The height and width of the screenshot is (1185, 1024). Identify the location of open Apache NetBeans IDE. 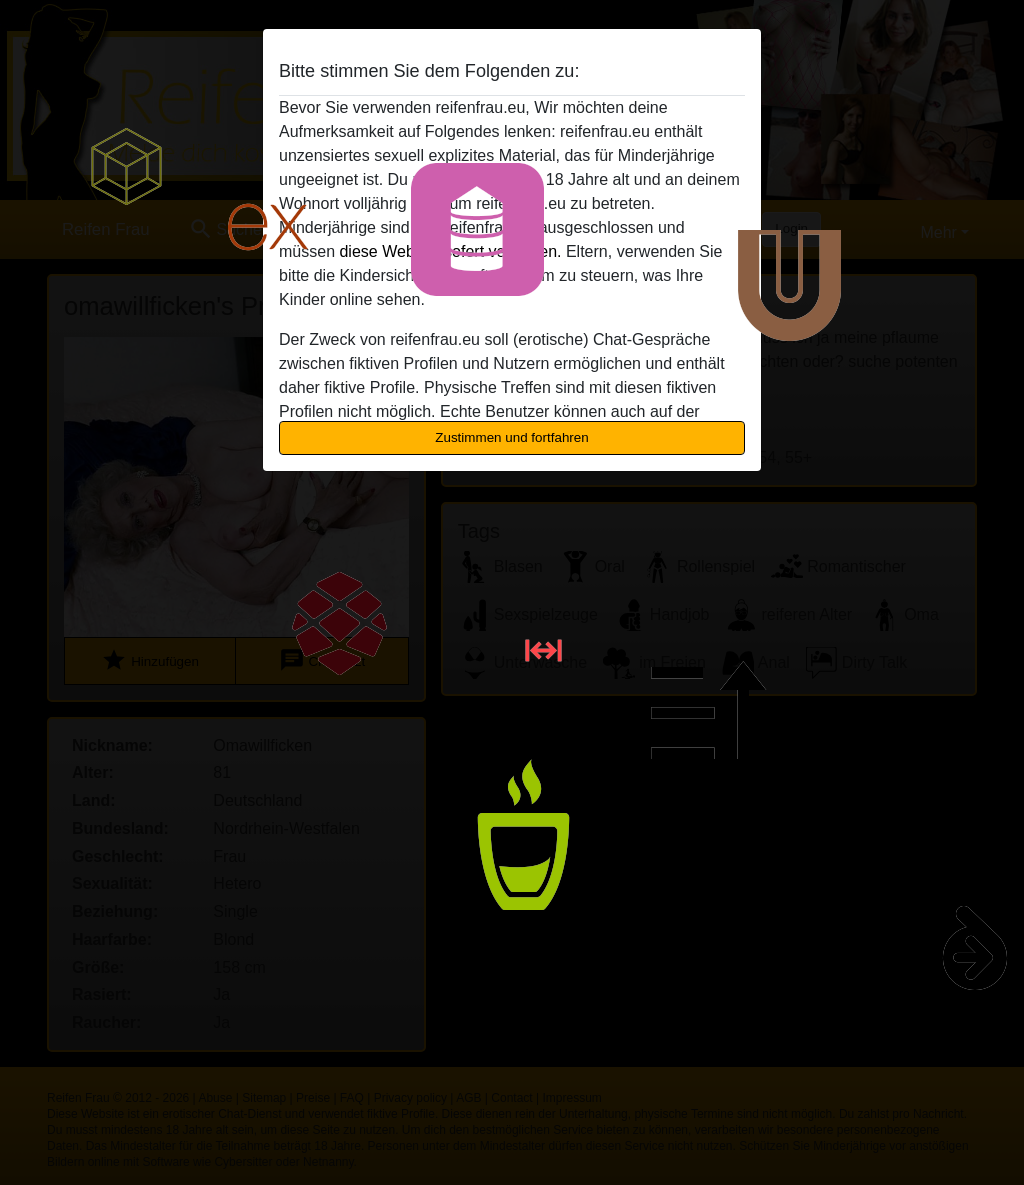
(126, 166).